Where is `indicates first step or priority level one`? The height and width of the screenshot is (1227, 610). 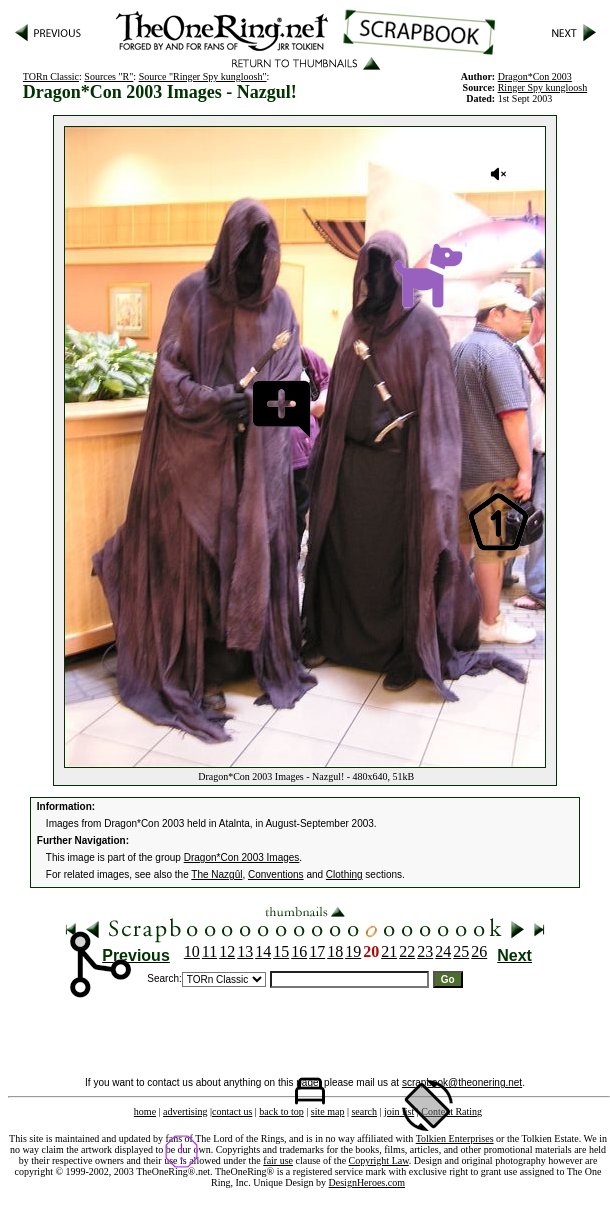 indicates first step or priority level one is located at coordinates (498, 523).